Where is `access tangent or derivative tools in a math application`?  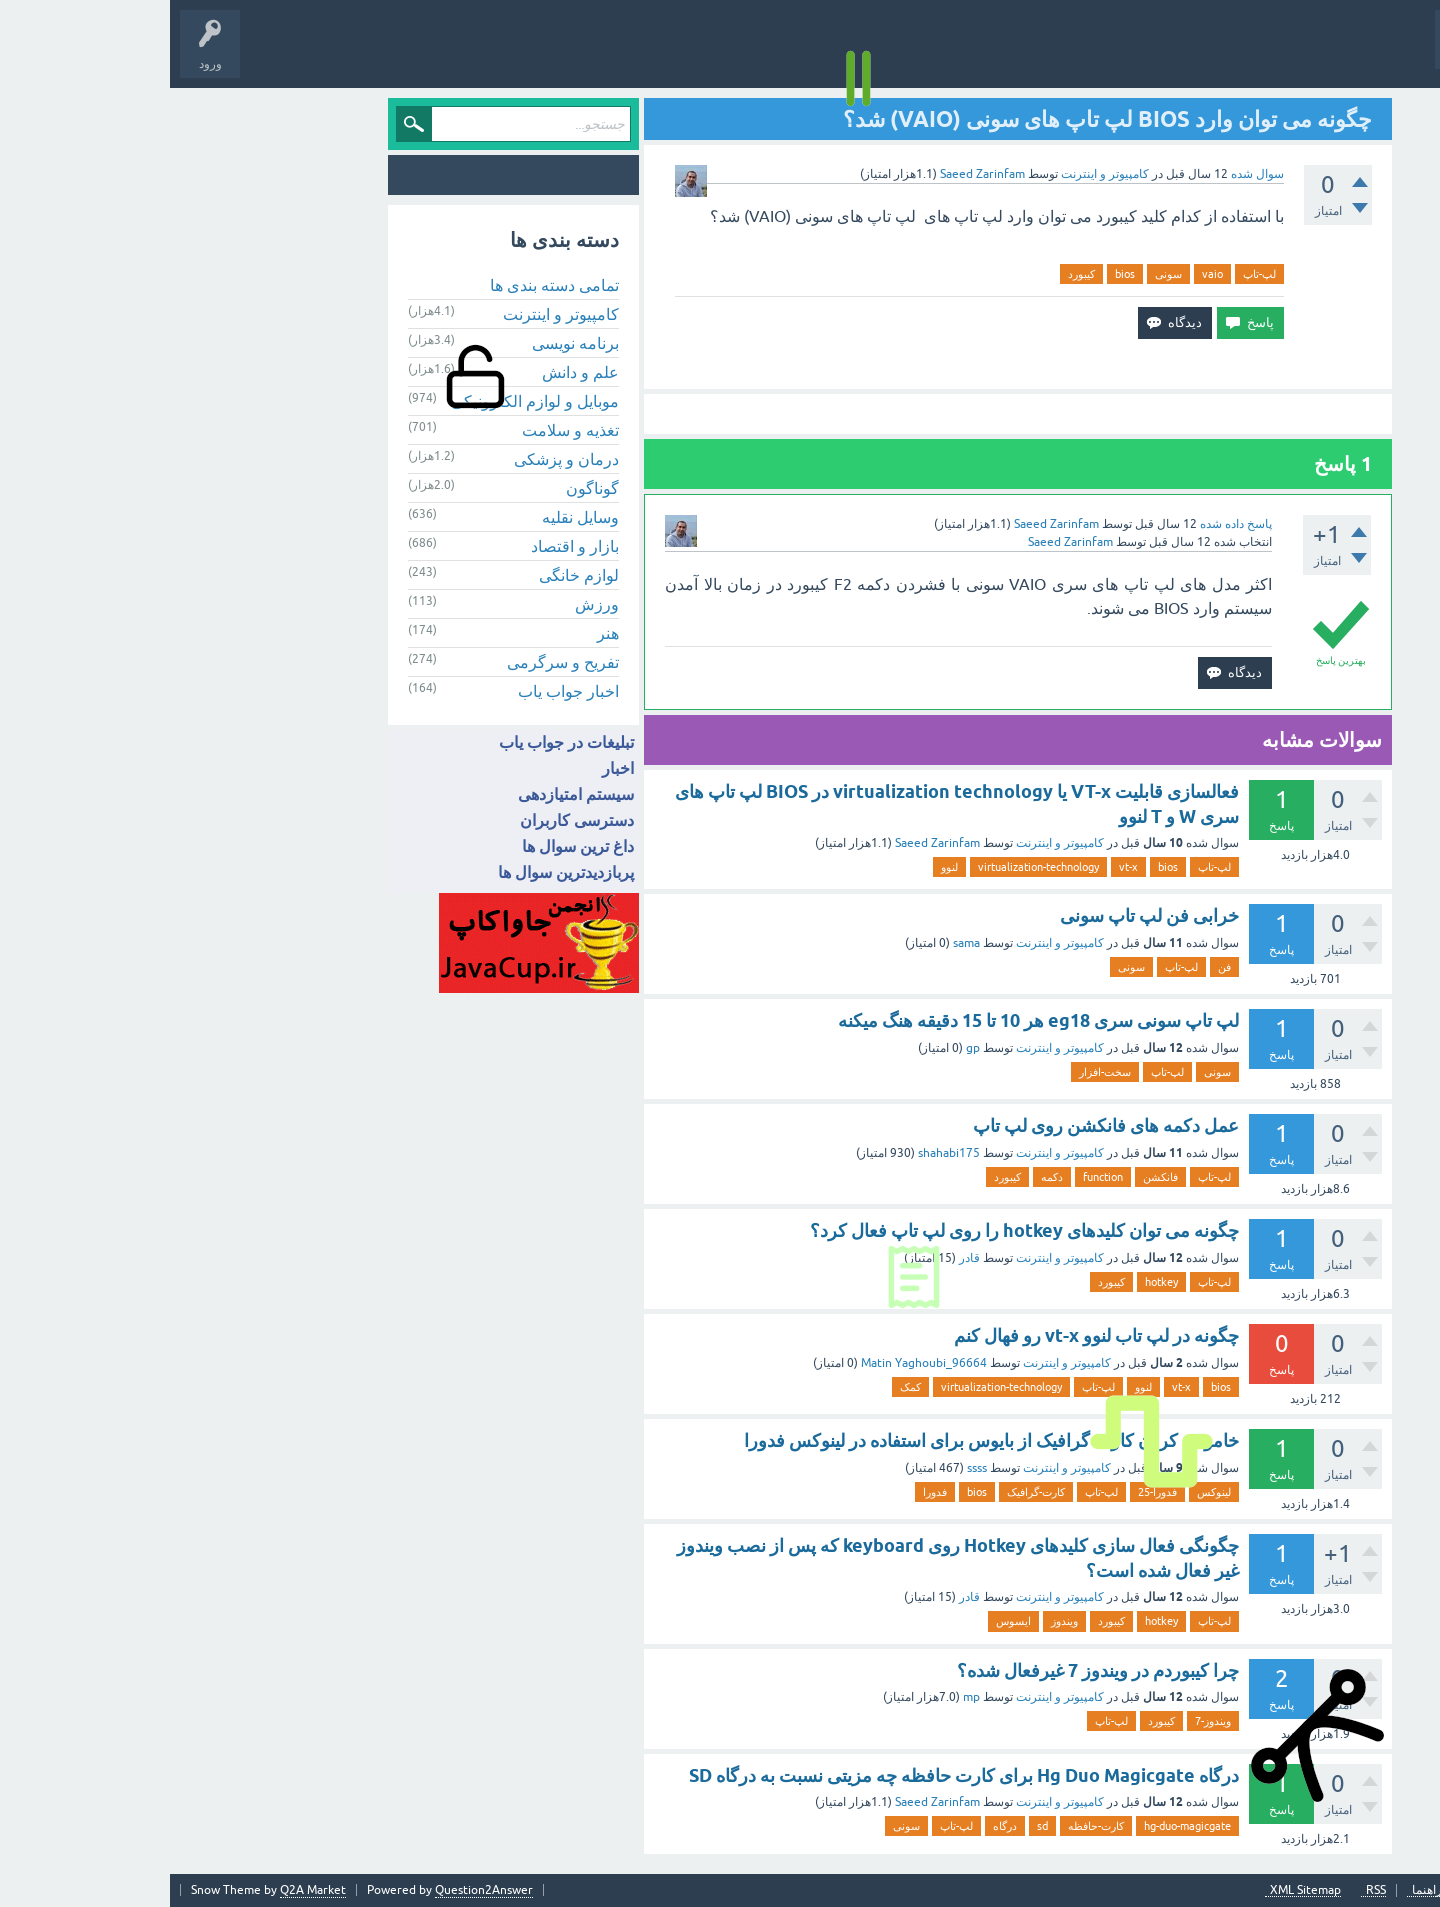 access tangent or derivative tools in a math application is located at coordinates (1317, 1735).